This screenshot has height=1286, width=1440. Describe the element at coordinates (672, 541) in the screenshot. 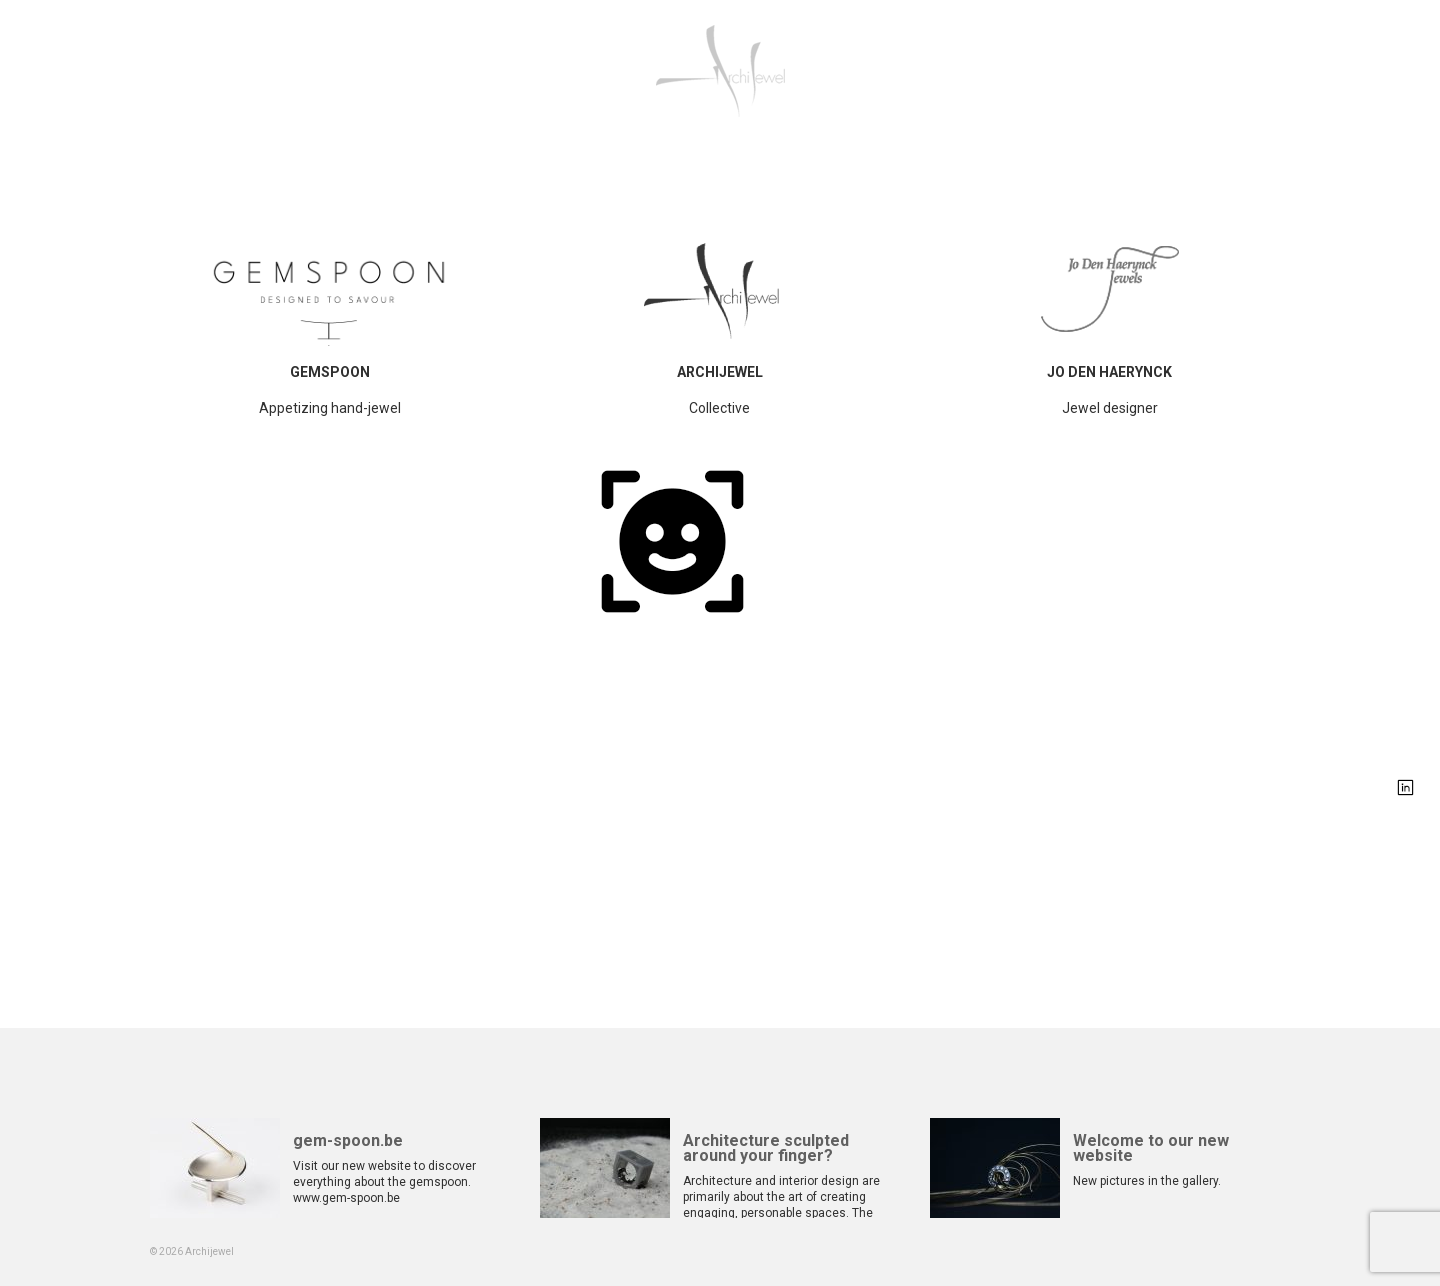

I see `scan face to unlock or authenticate` at that location.